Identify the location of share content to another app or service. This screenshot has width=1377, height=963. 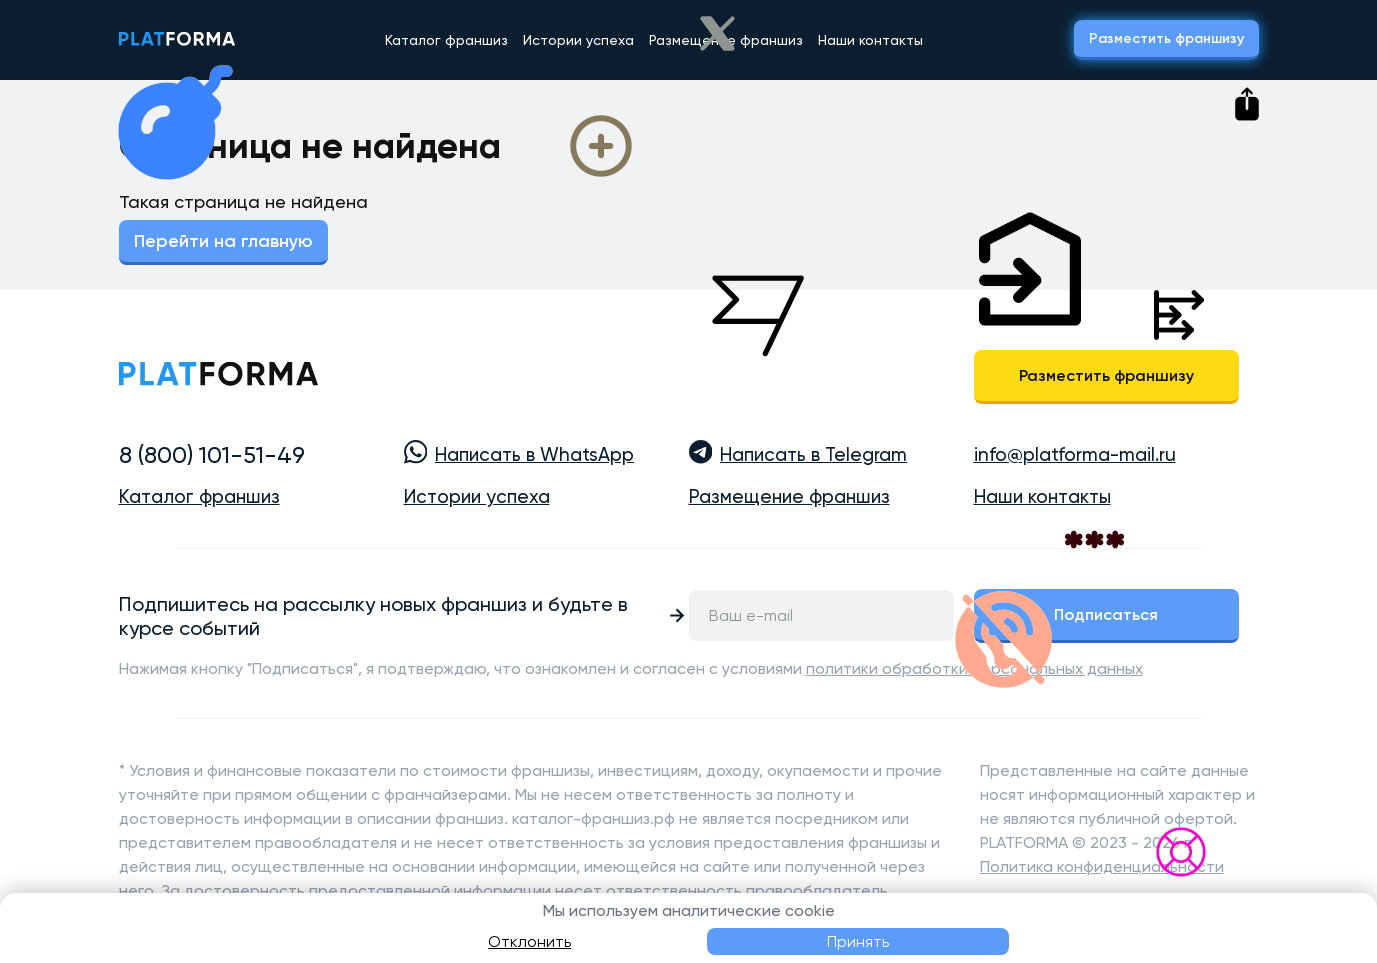
(1247, 104).